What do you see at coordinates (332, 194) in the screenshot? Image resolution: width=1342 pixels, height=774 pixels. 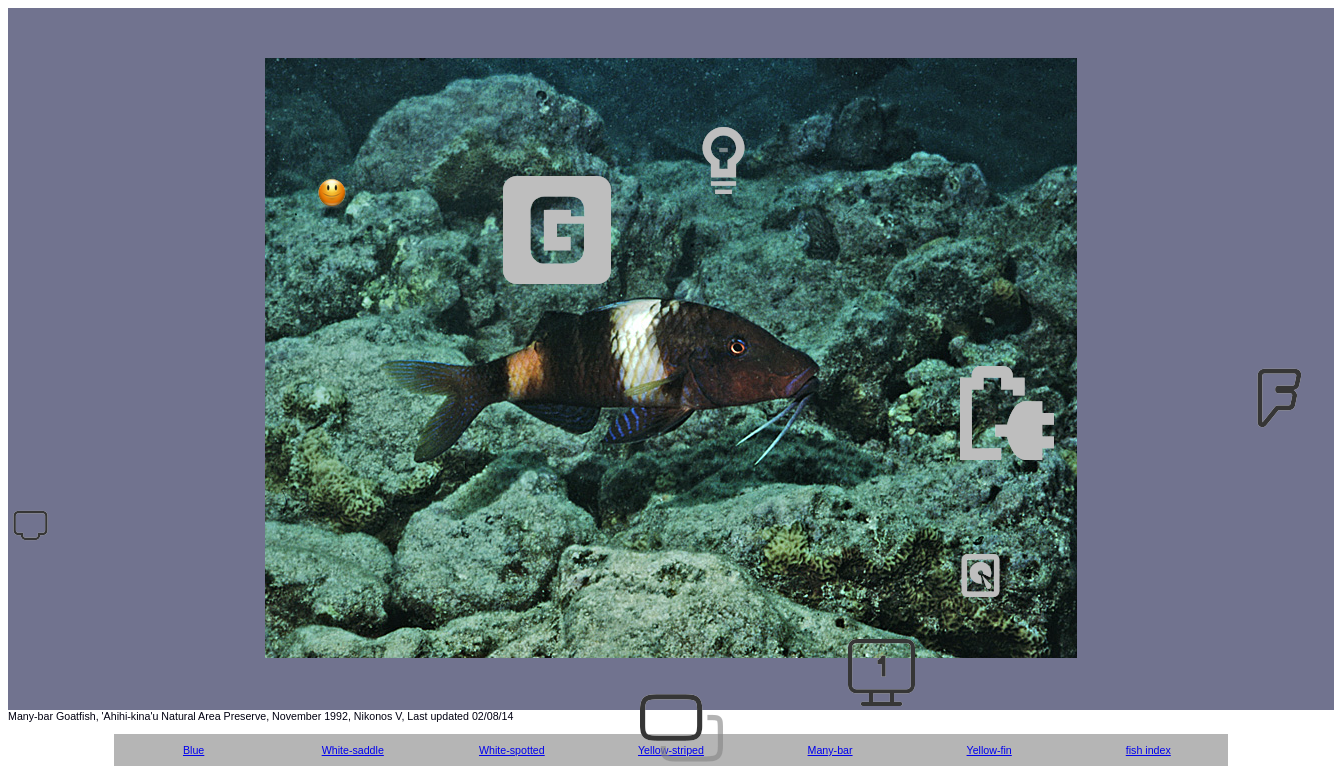 I see `add an emoji or reaction to a message` at bounding box center [332, 194].